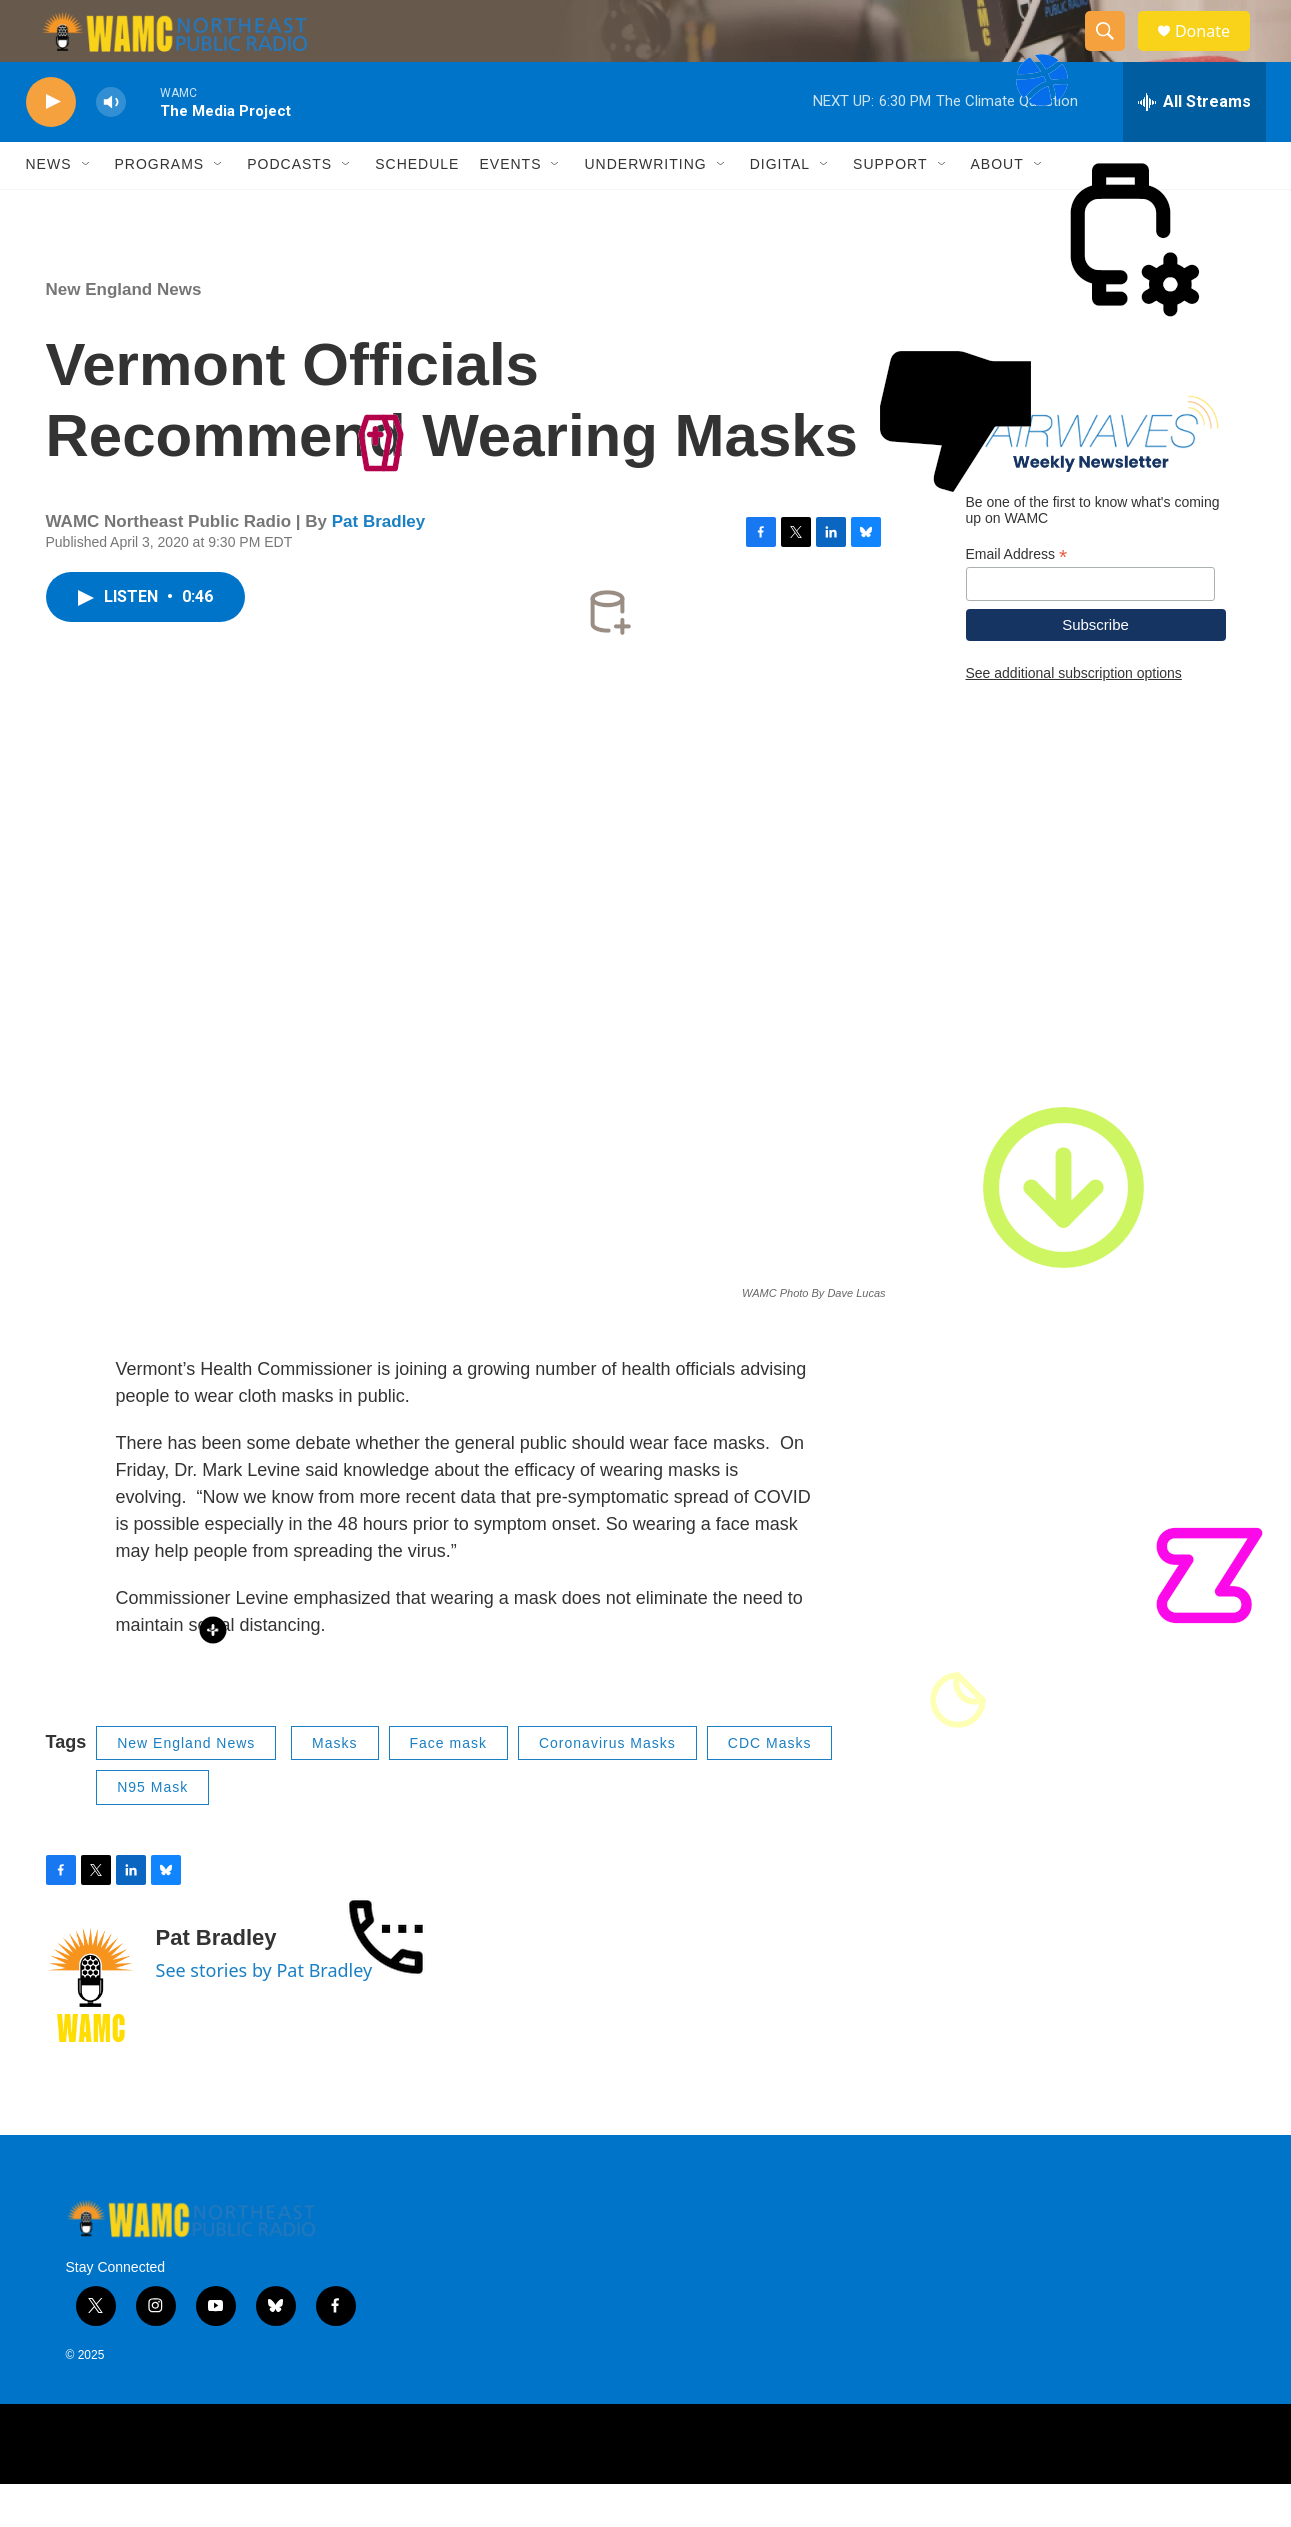 Image resolution: width=1291 pixels, height=2527 pixels. What do you see at coordinates (955, 421) in the screenshot?
I see `dislike or downvote content` at bounding box center [955, 421].